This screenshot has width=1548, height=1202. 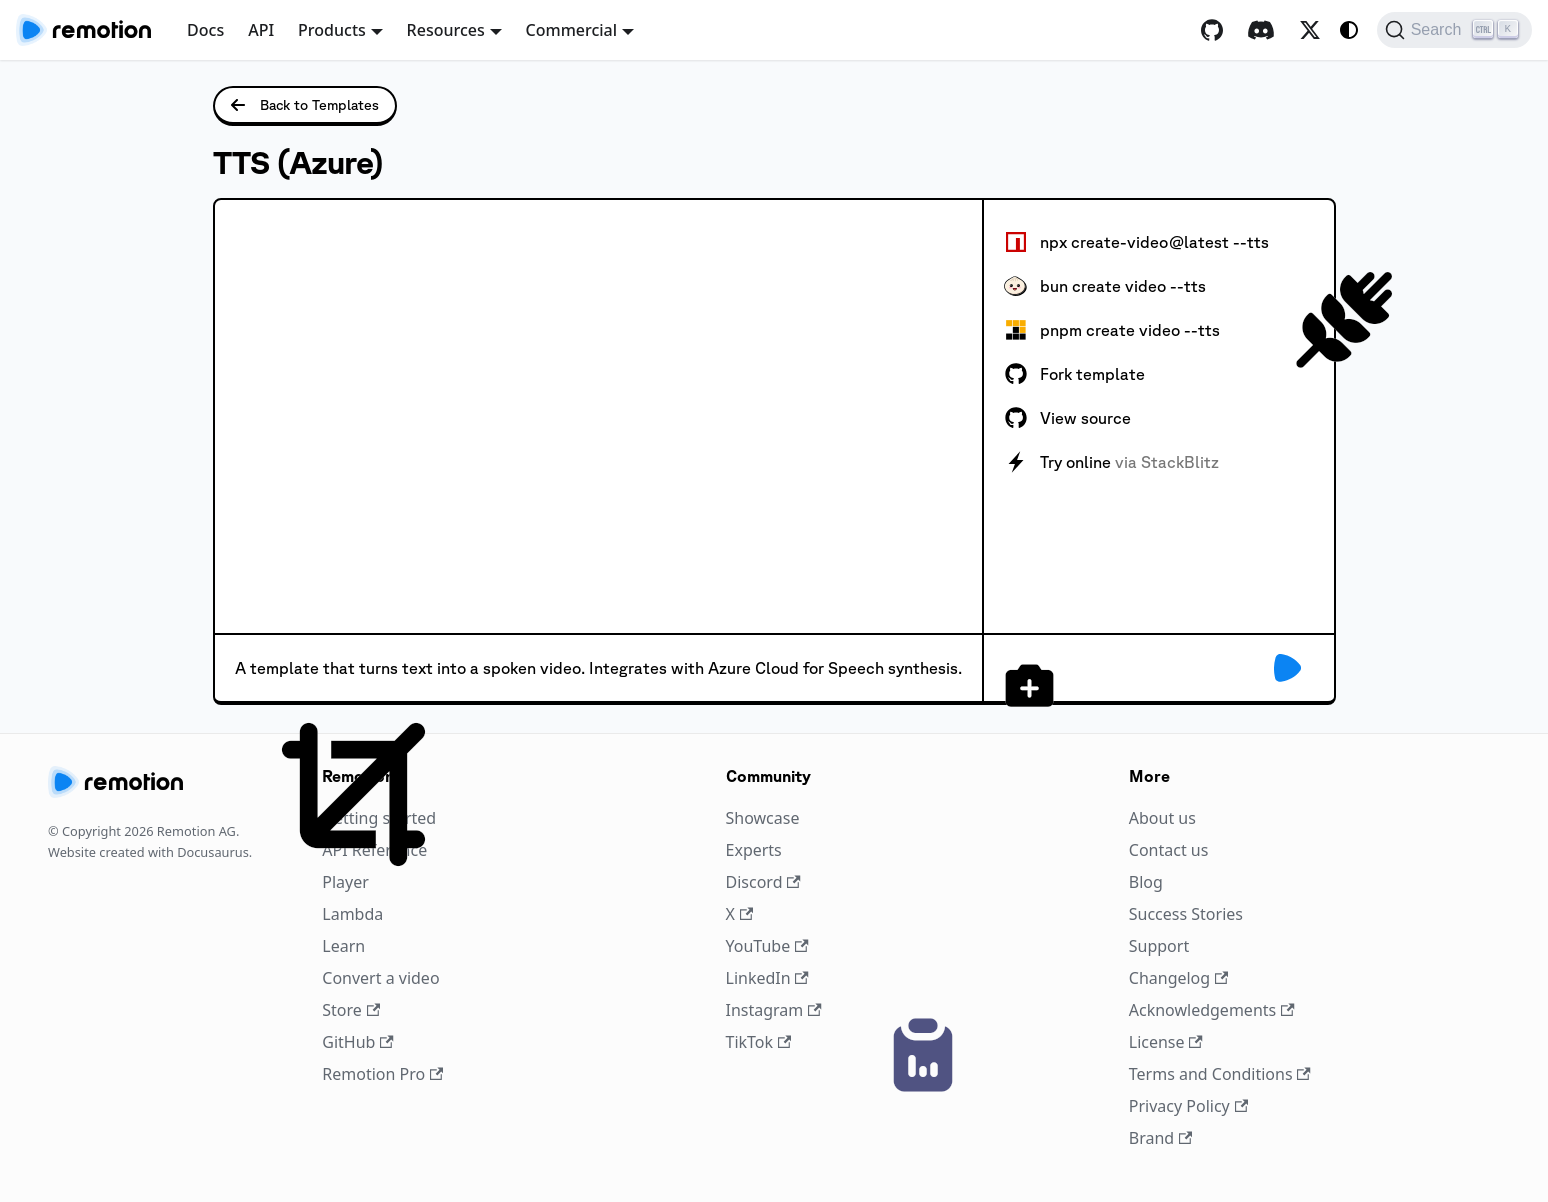 What do you see at coordinates (1029, 686) in the screenshot?
I see `add a new photo` at bounding box center [1029, 686].